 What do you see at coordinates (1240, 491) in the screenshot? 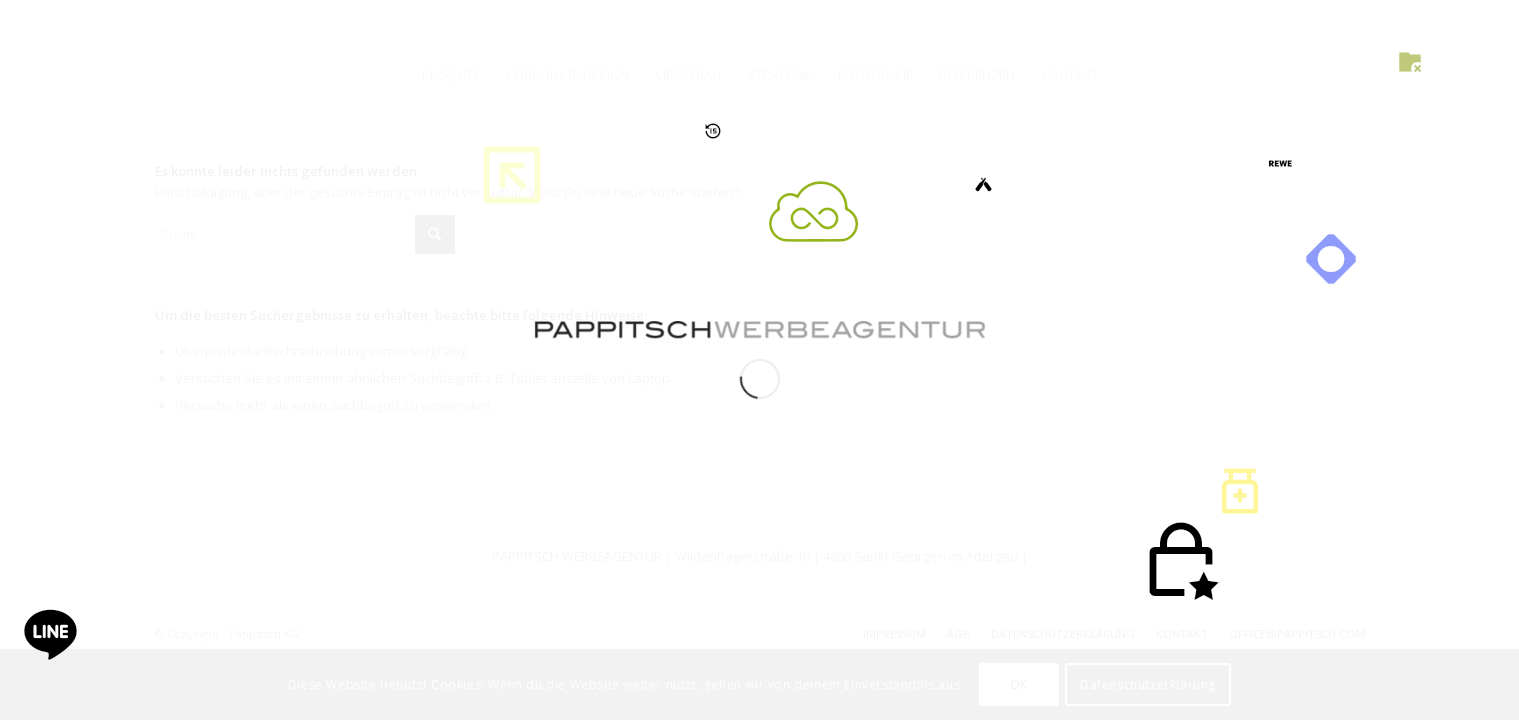
I see `view medication information` at bounding box center [1240, 491].